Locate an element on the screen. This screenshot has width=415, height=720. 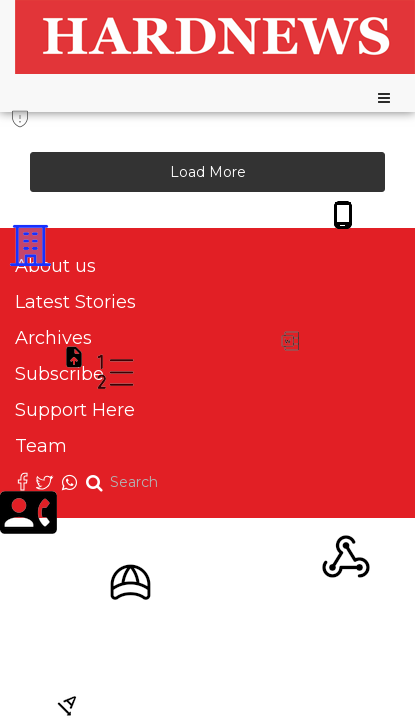
browse hats or headwear category is located at coordinates (130, 584).